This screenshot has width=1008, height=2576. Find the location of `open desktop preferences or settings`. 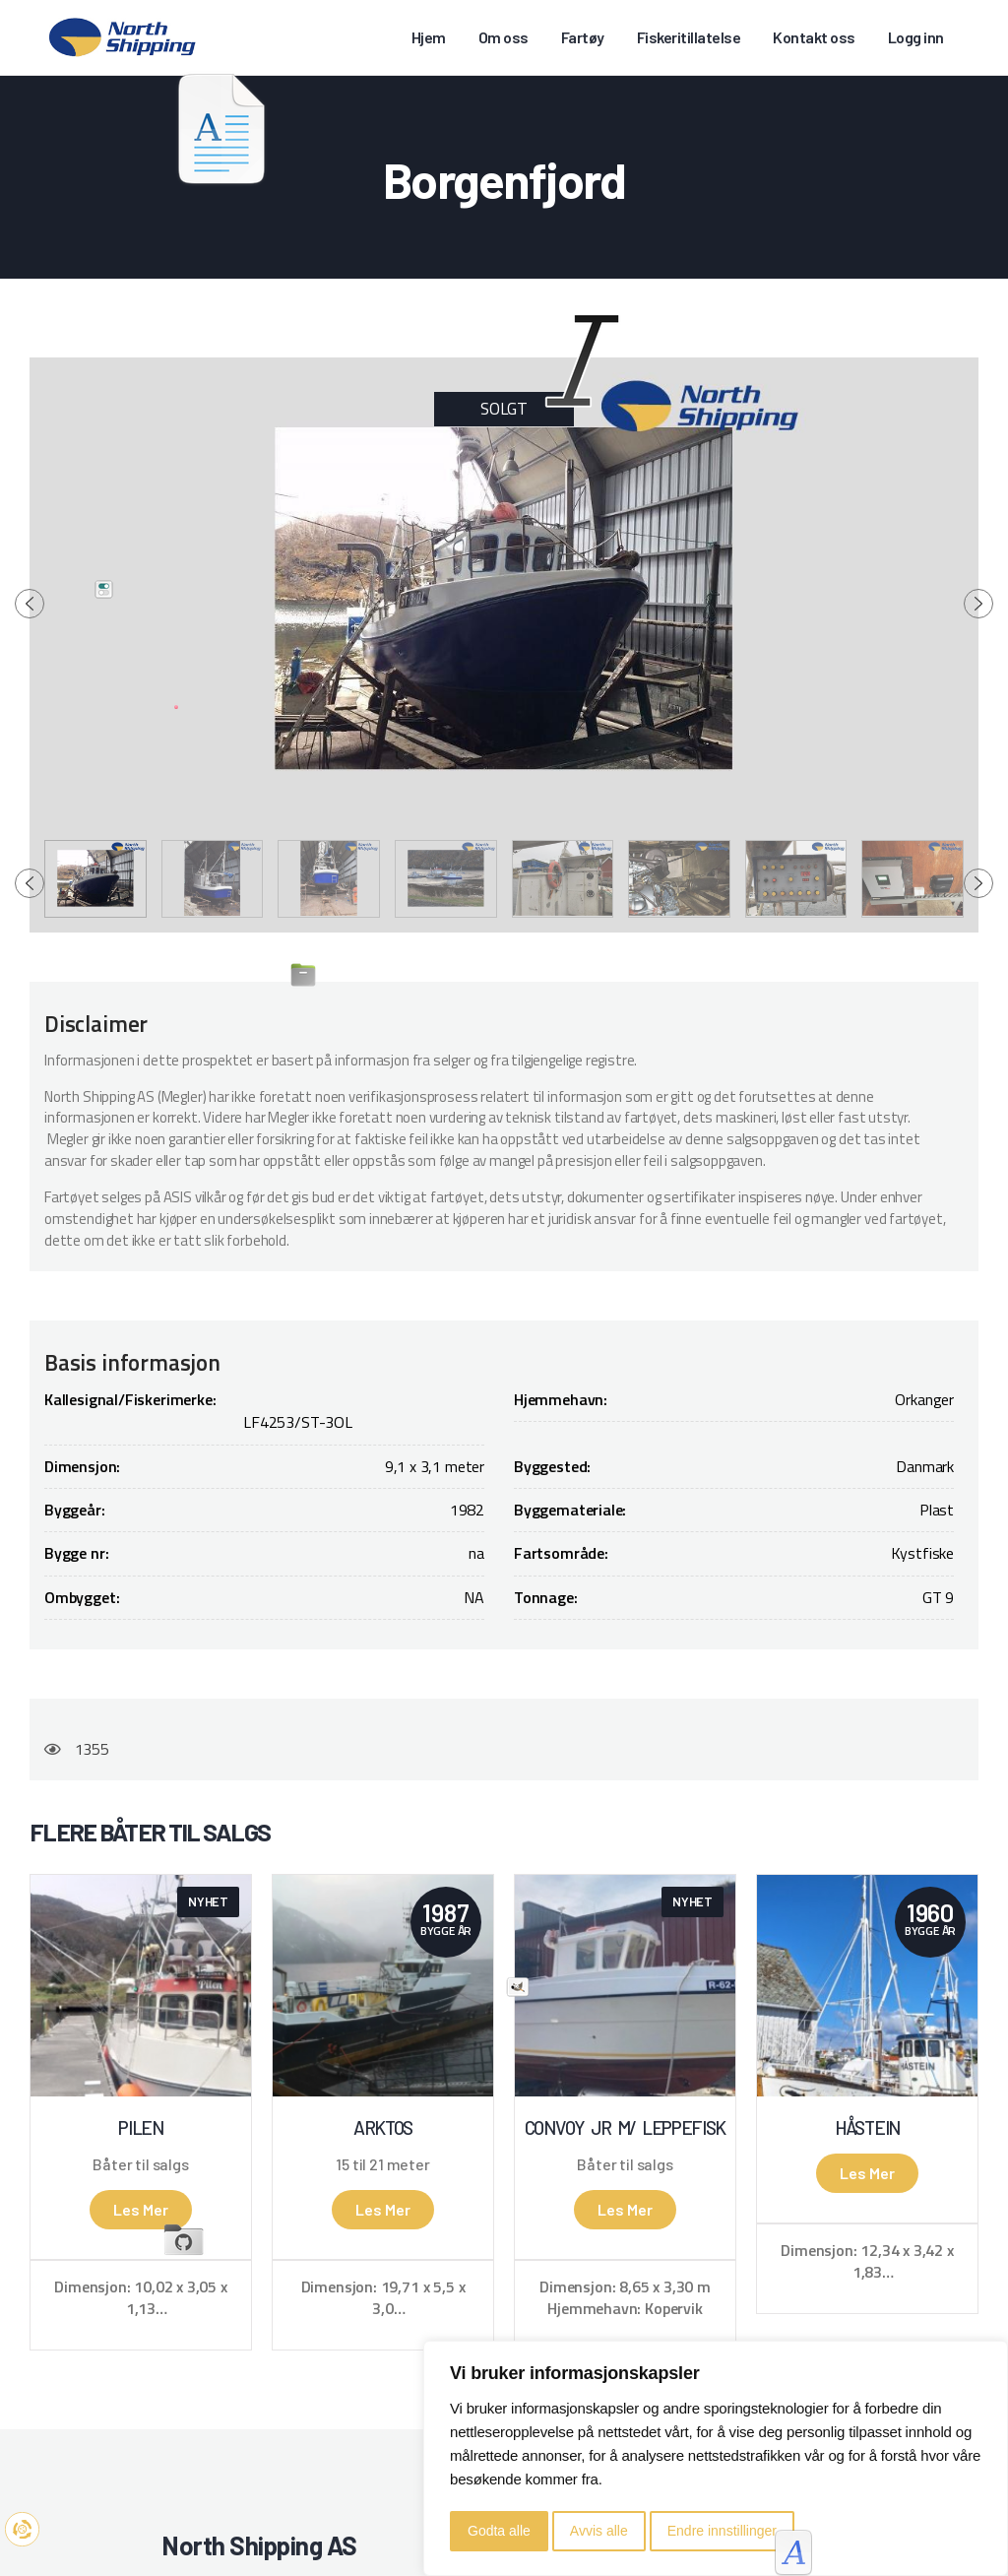

open desktop preferences or settings is located at coordinates (103, 589).